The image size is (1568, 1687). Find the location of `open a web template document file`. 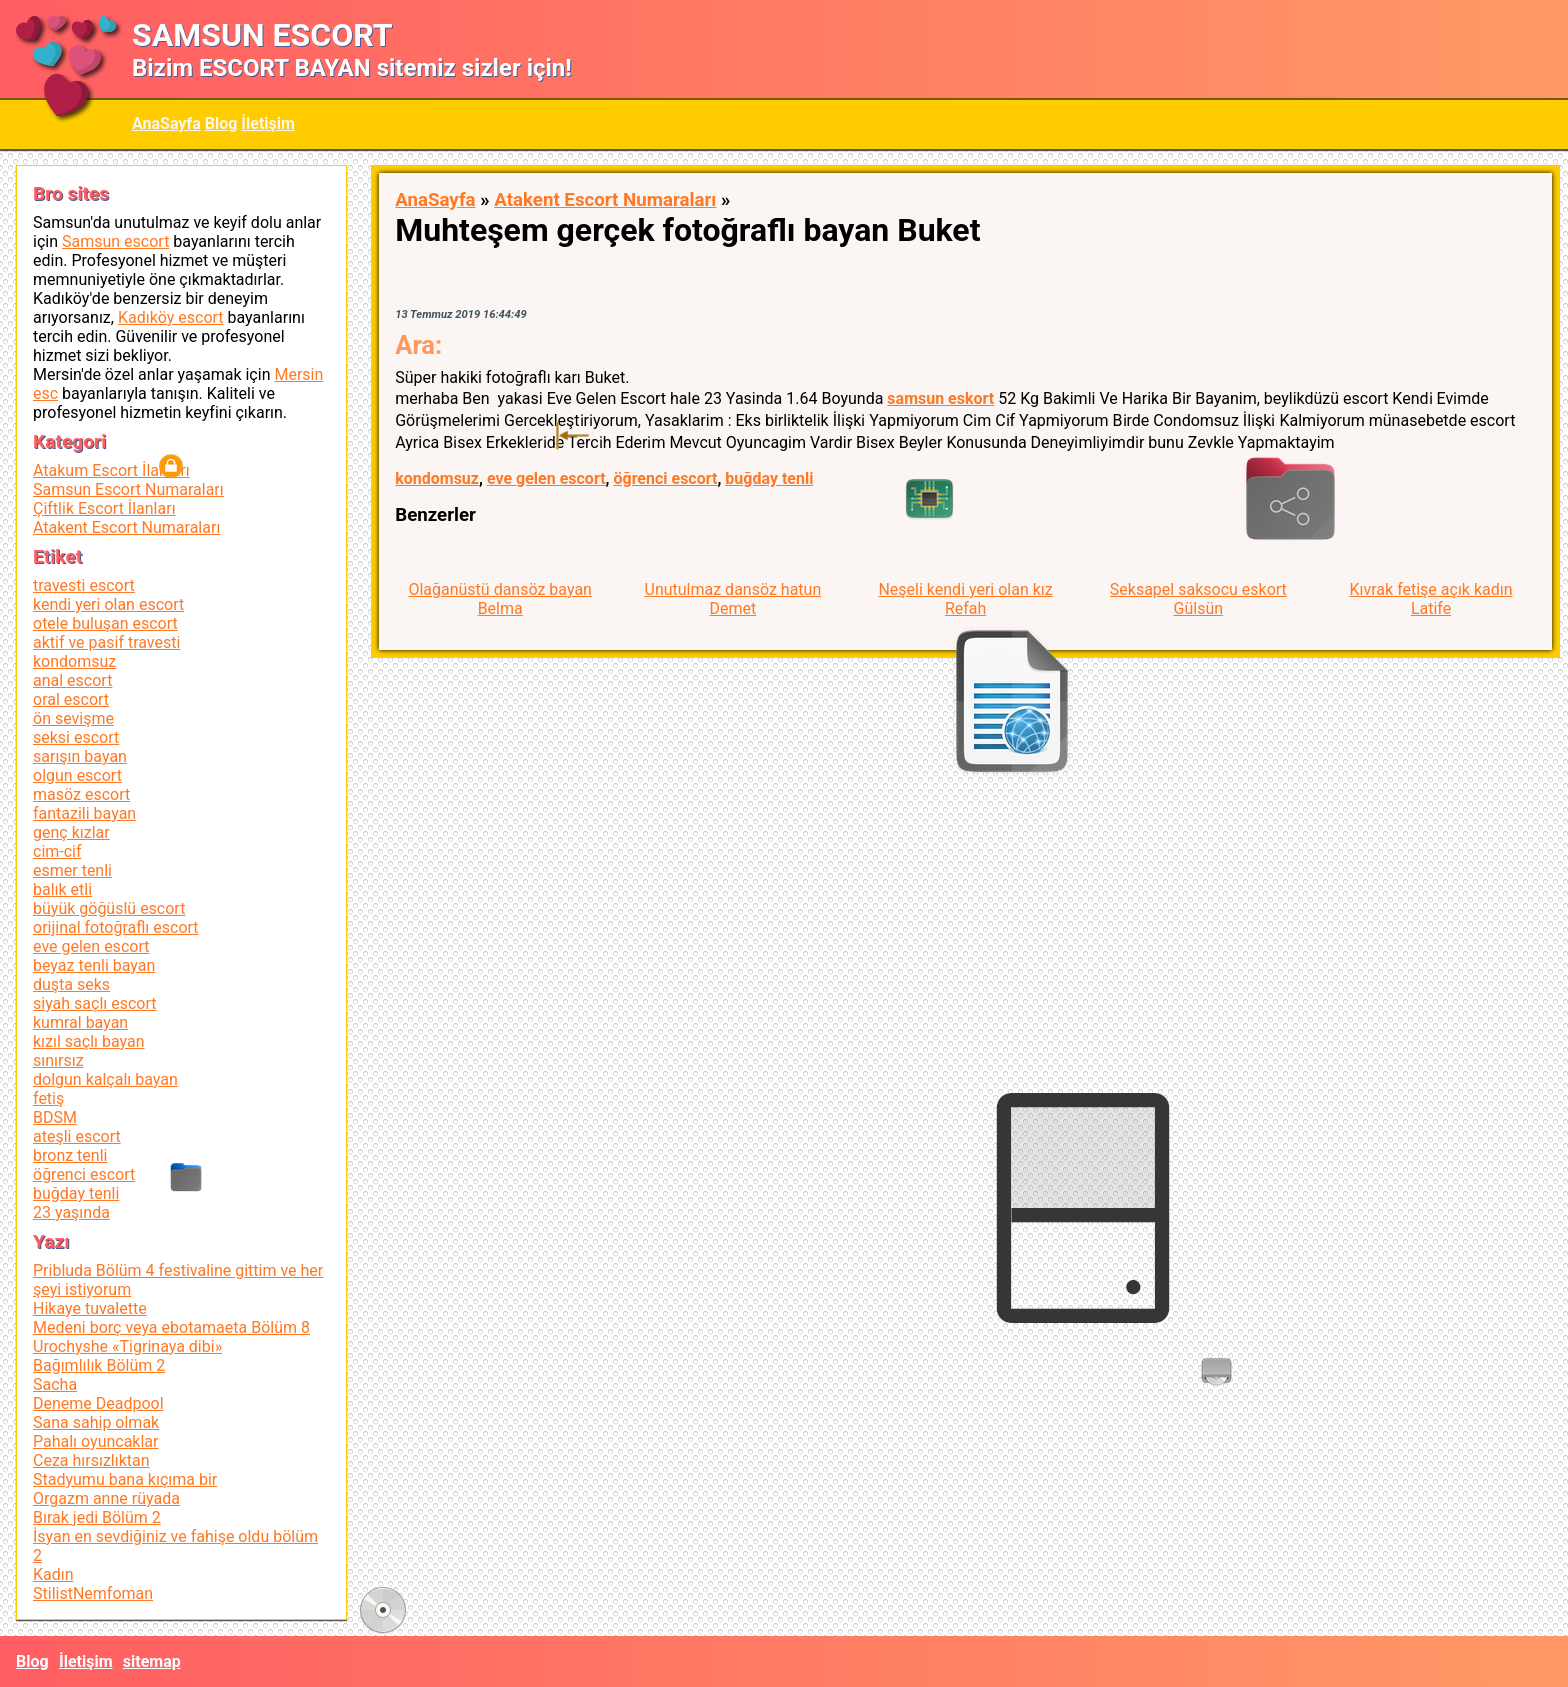

open a web template document file is located at coordinates (1012, 701).